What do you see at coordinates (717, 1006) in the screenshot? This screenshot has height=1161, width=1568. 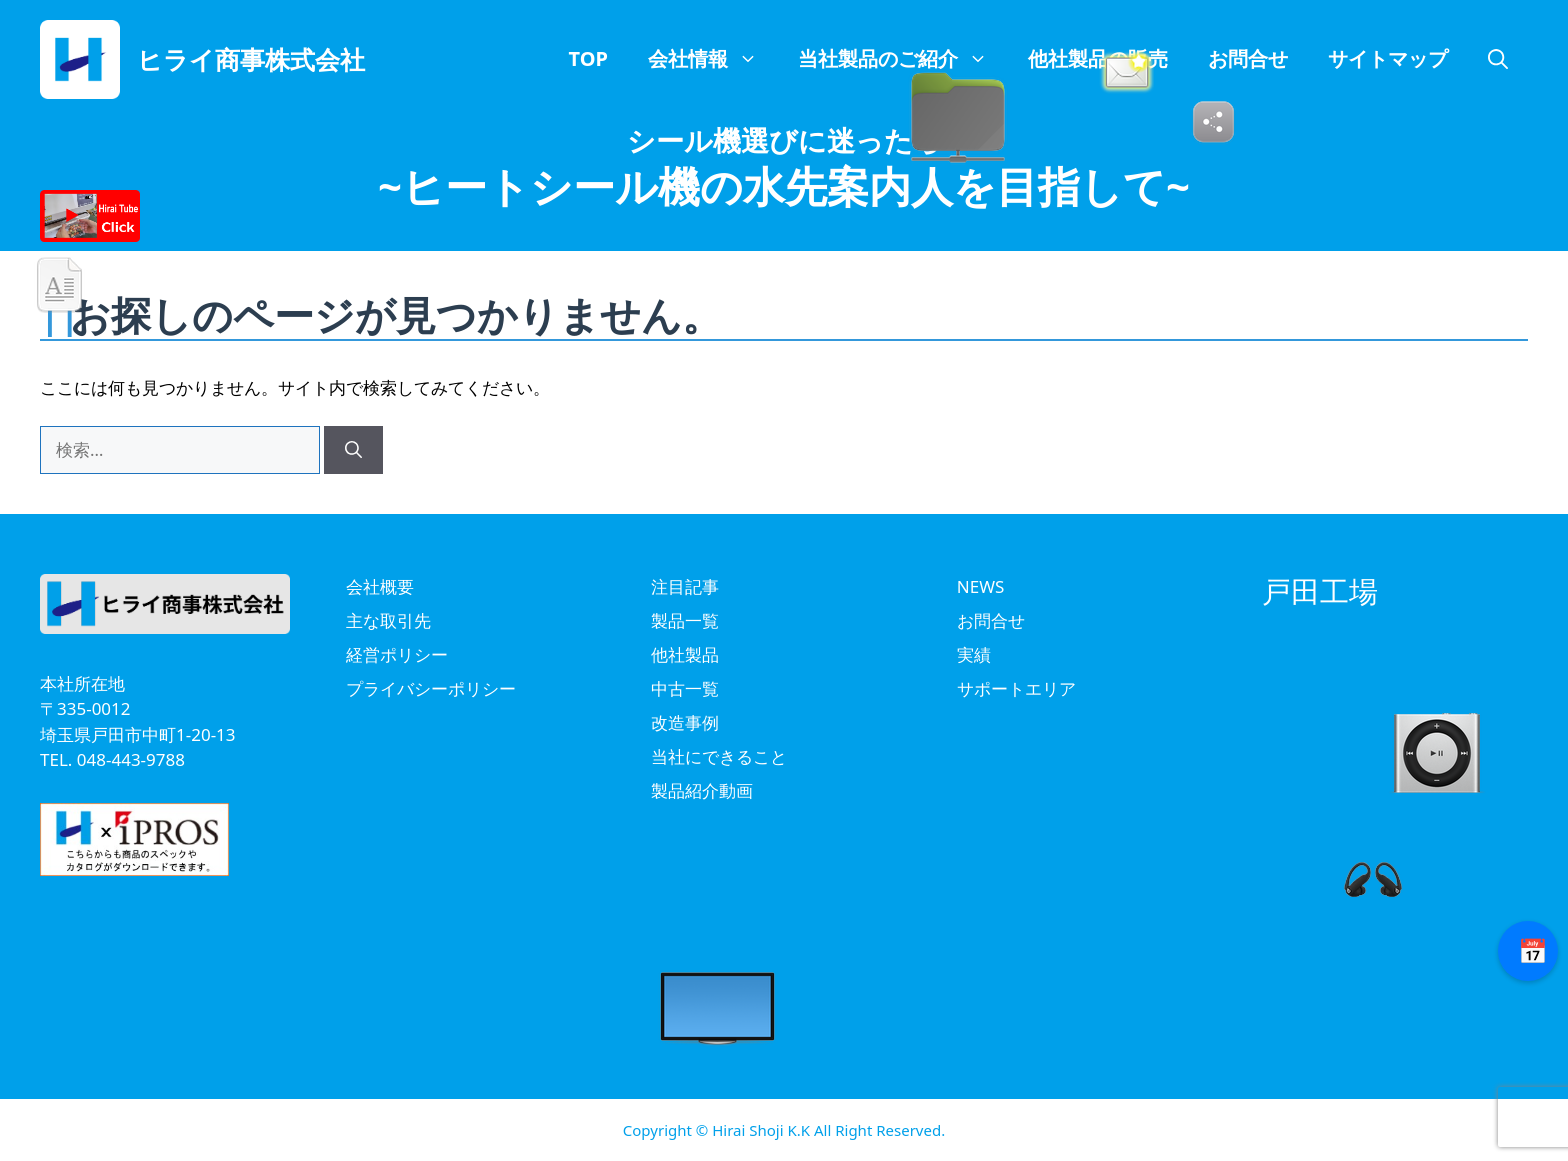 I see `external display or monitor connected` at bounding box center [717, 1006].